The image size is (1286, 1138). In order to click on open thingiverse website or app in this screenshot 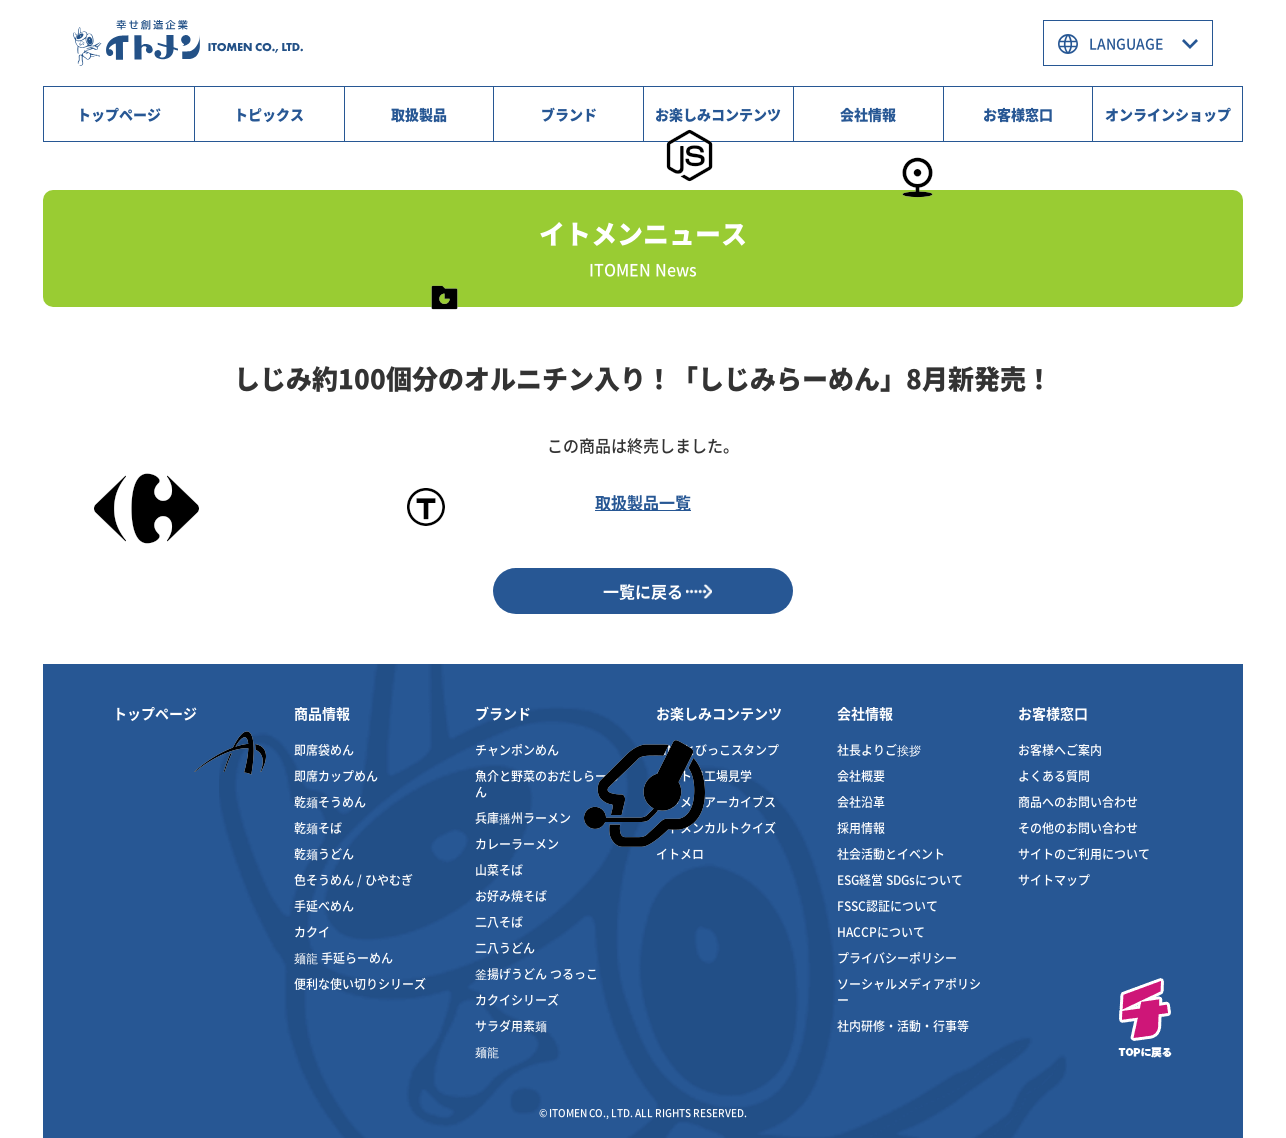, I will do `click(426, 507)`.